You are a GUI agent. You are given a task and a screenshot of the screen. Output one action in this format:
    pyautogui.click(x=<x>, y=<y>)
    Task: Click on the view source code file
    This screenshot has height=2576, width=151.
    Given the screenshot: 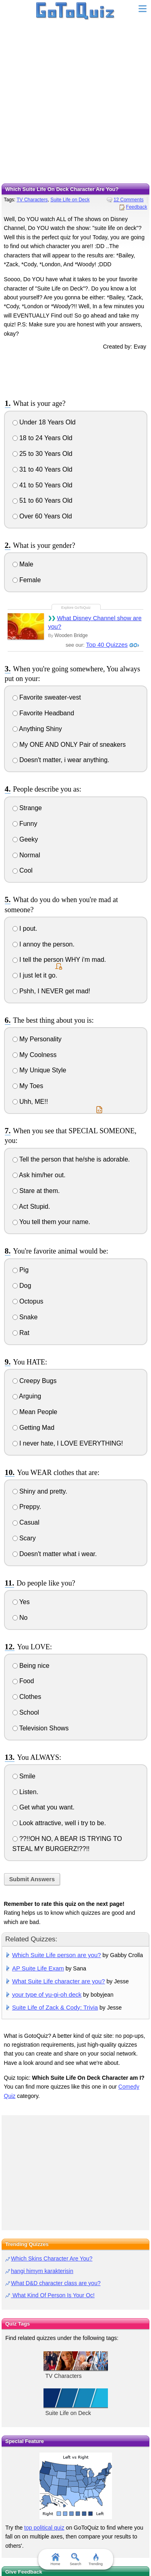 What is the action you would take?
    pyautogui.click(x=99, y=1109)
    